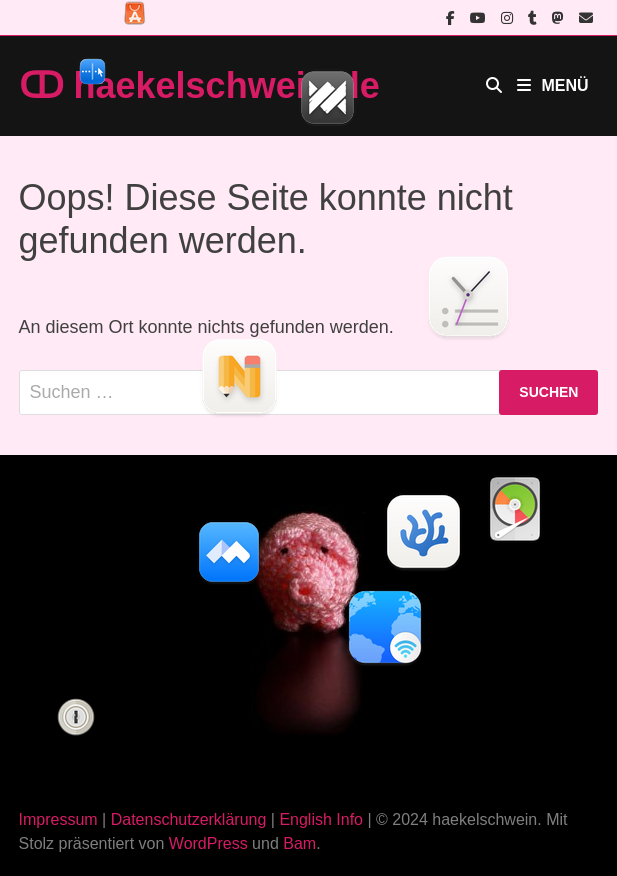 Image resolution: width=617 pixels, height=876 pixels. Describe the element at coordinates (135, 13) in the screenshot. I see `open the app center to browse and install applications` at that location.